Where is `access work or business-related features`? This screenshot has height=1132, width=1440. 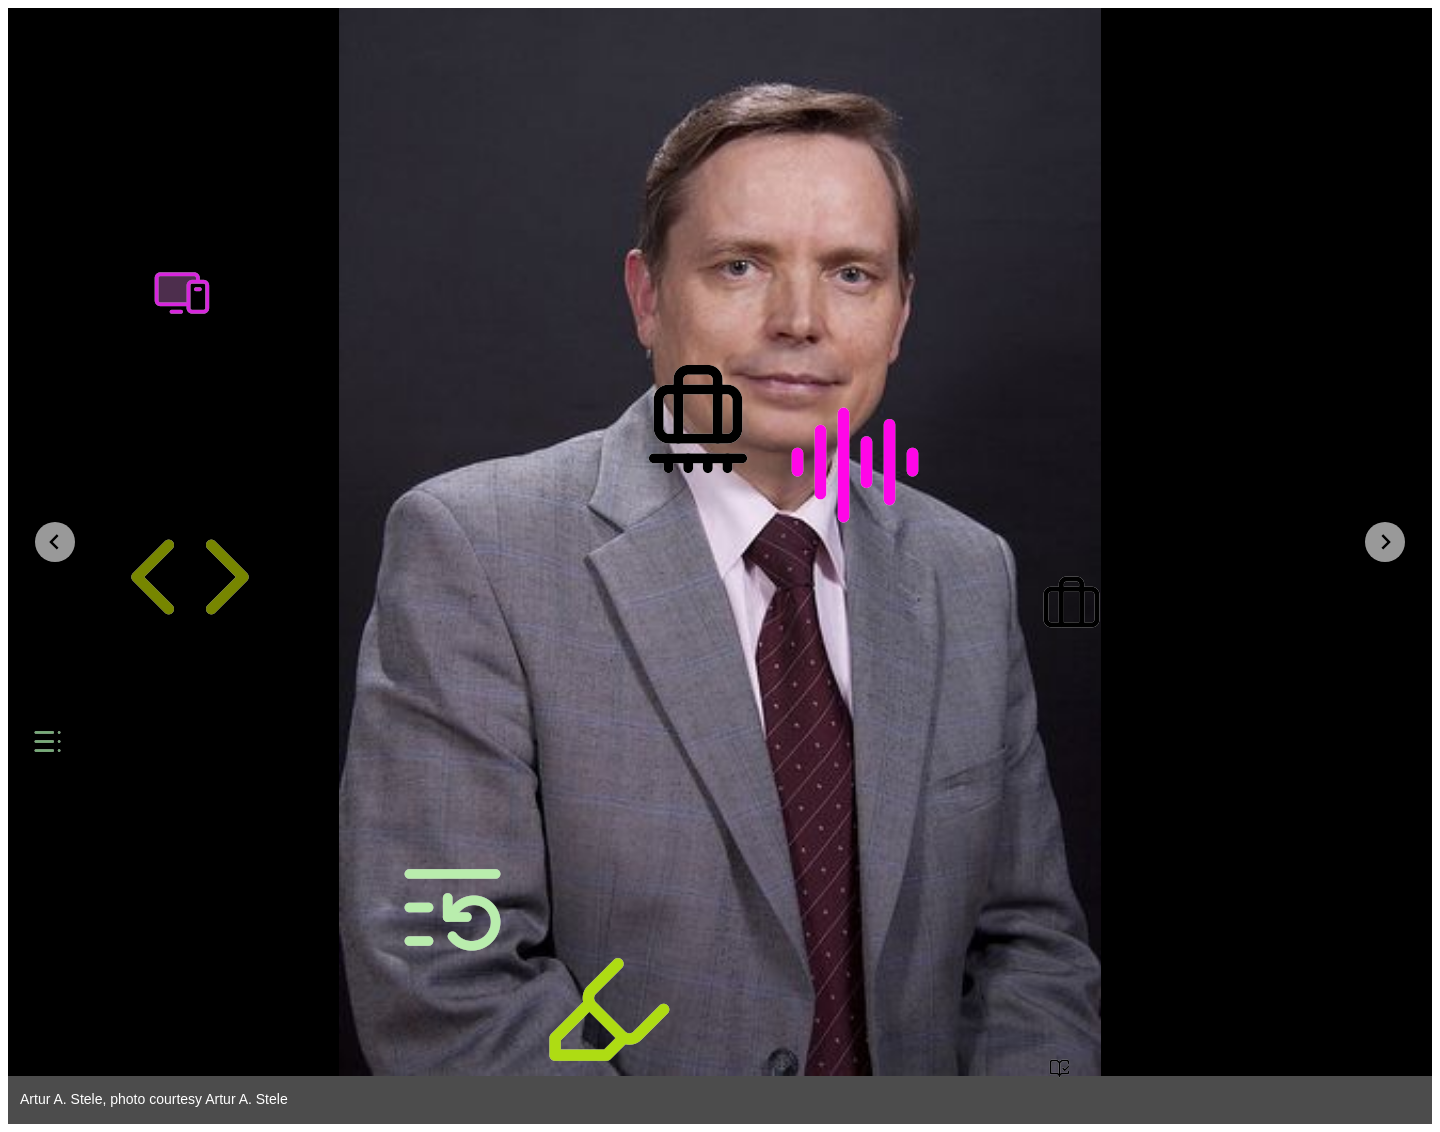
access work or business-related features is located at coordinates (1071, 604).